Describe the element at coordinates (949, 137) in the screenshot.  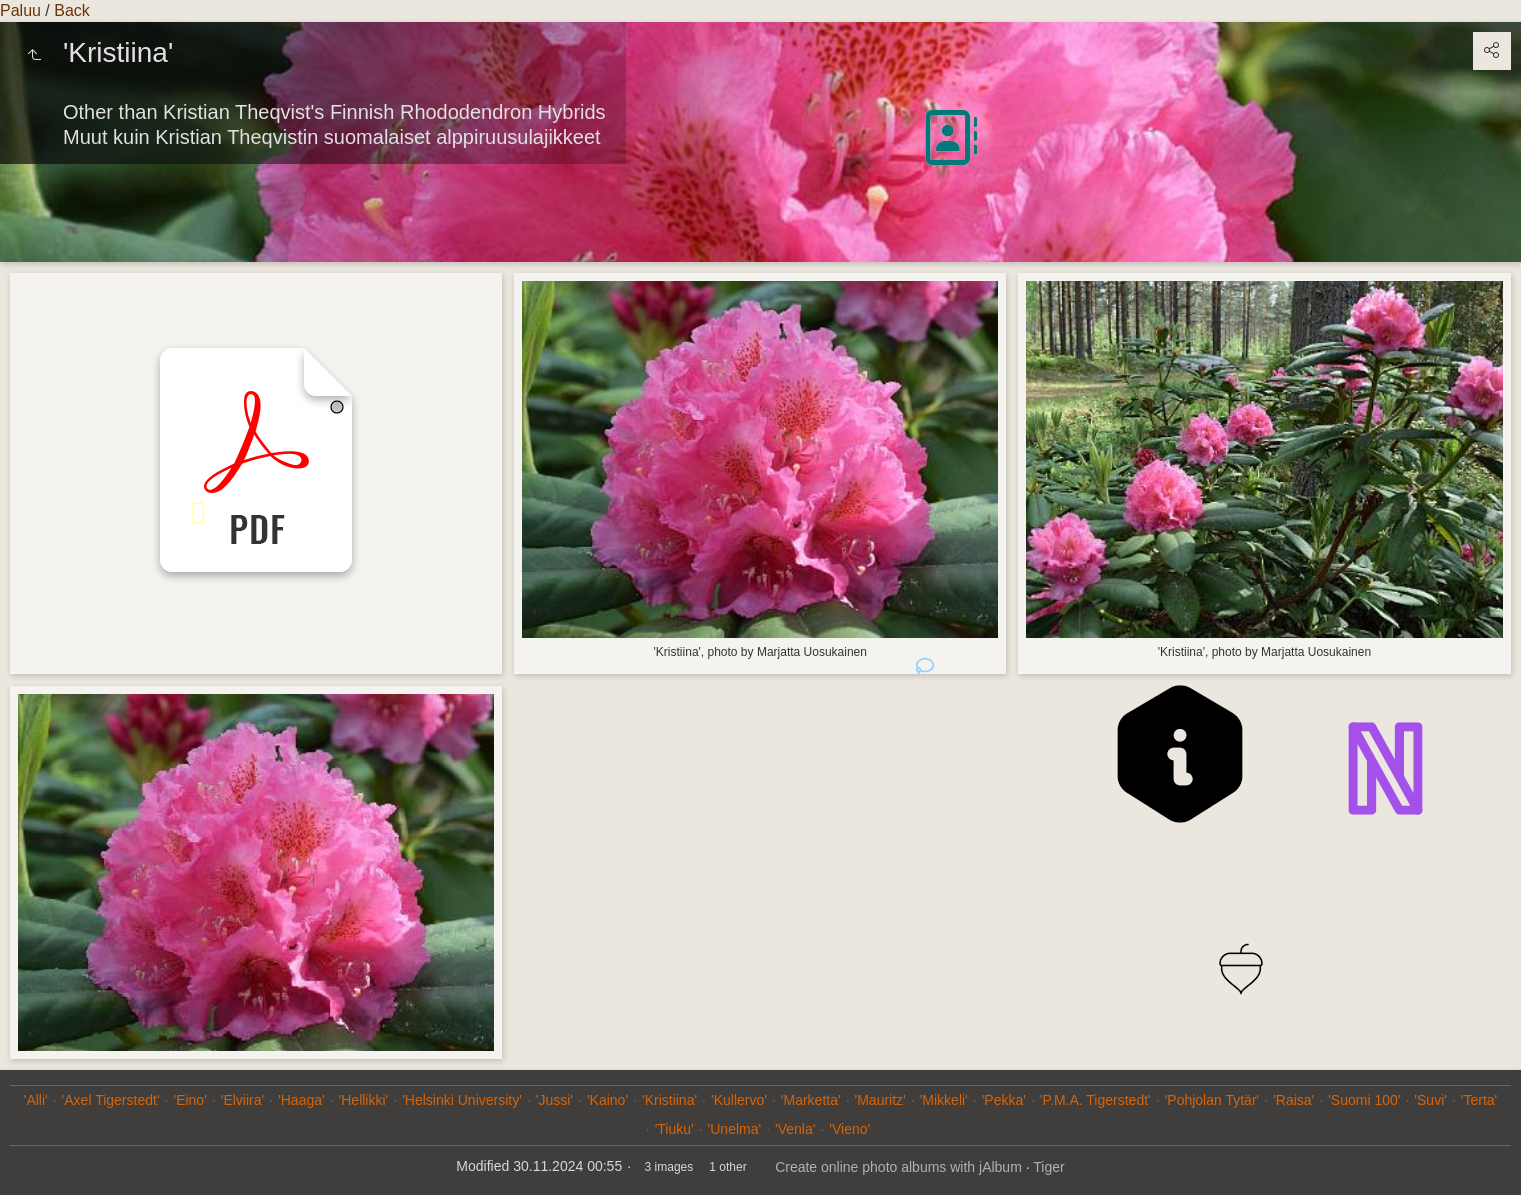
I see `open your contacts list` at that location.